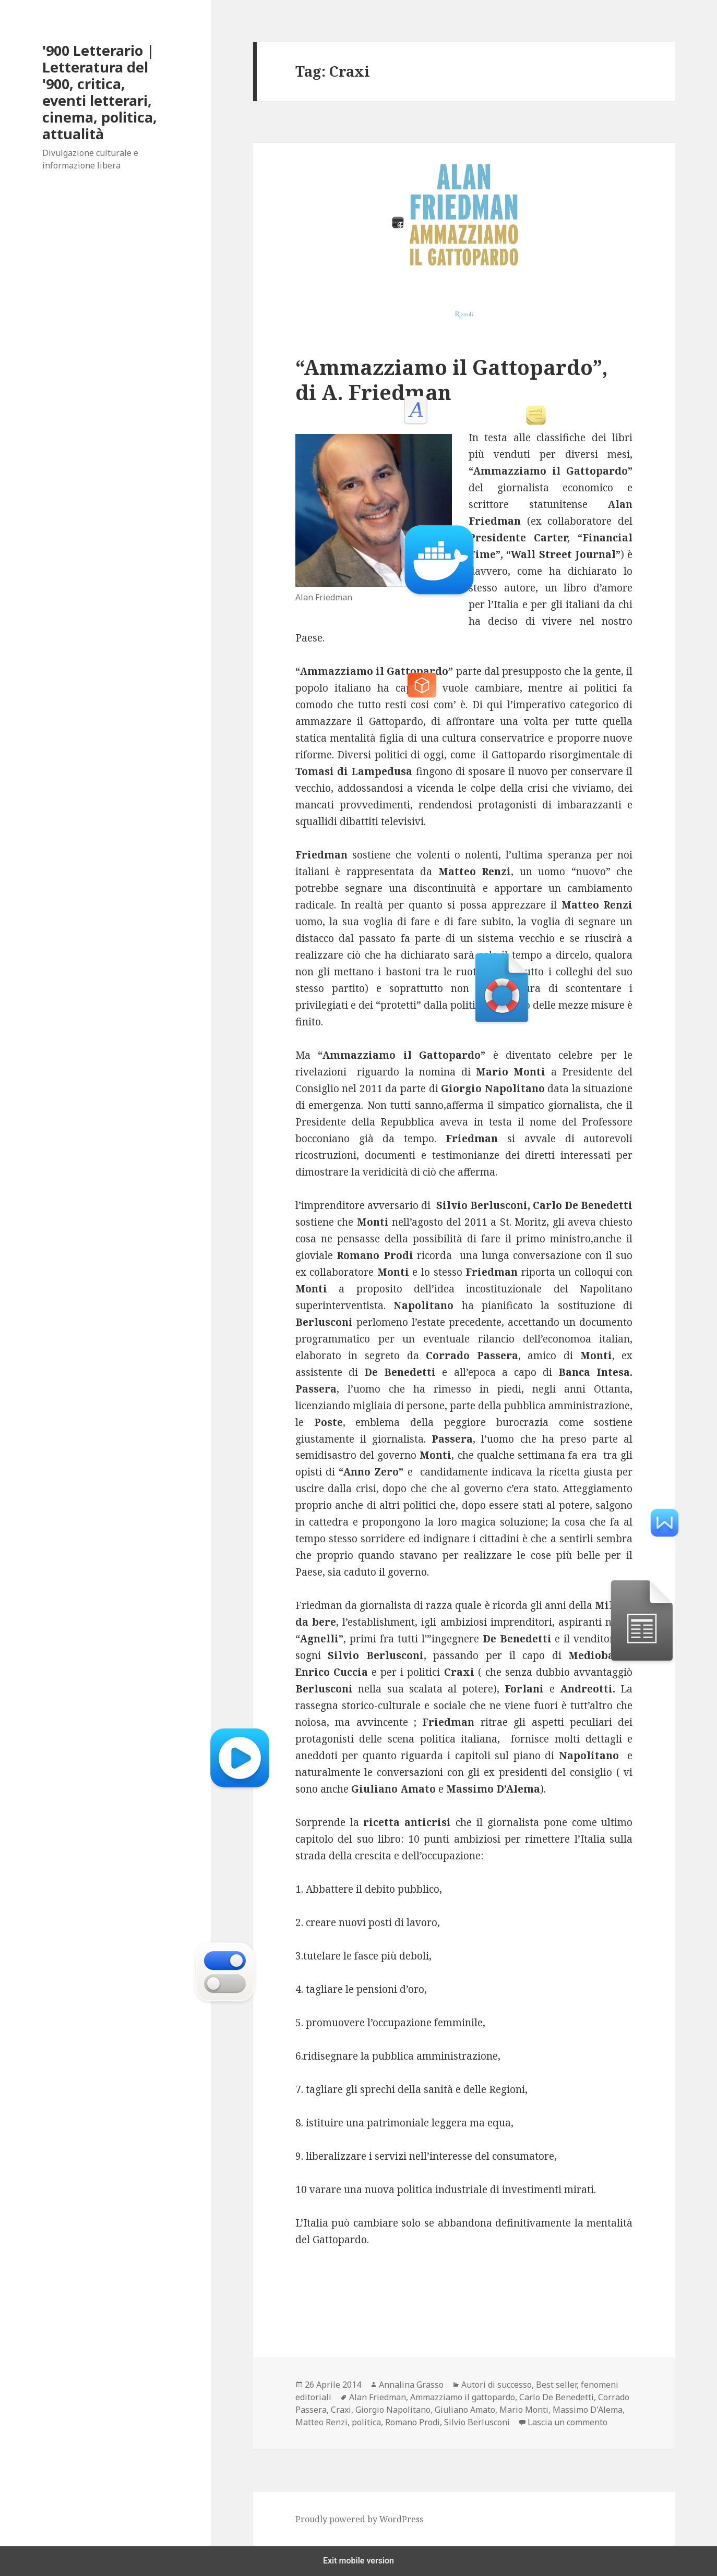 Image resolution: width=717 pixels, height=2576 pixels. What do you see at coordinates (501, 987) in the screenshot?
I see `a compiled html help file (.chm)` at bounding box center [501, 987].